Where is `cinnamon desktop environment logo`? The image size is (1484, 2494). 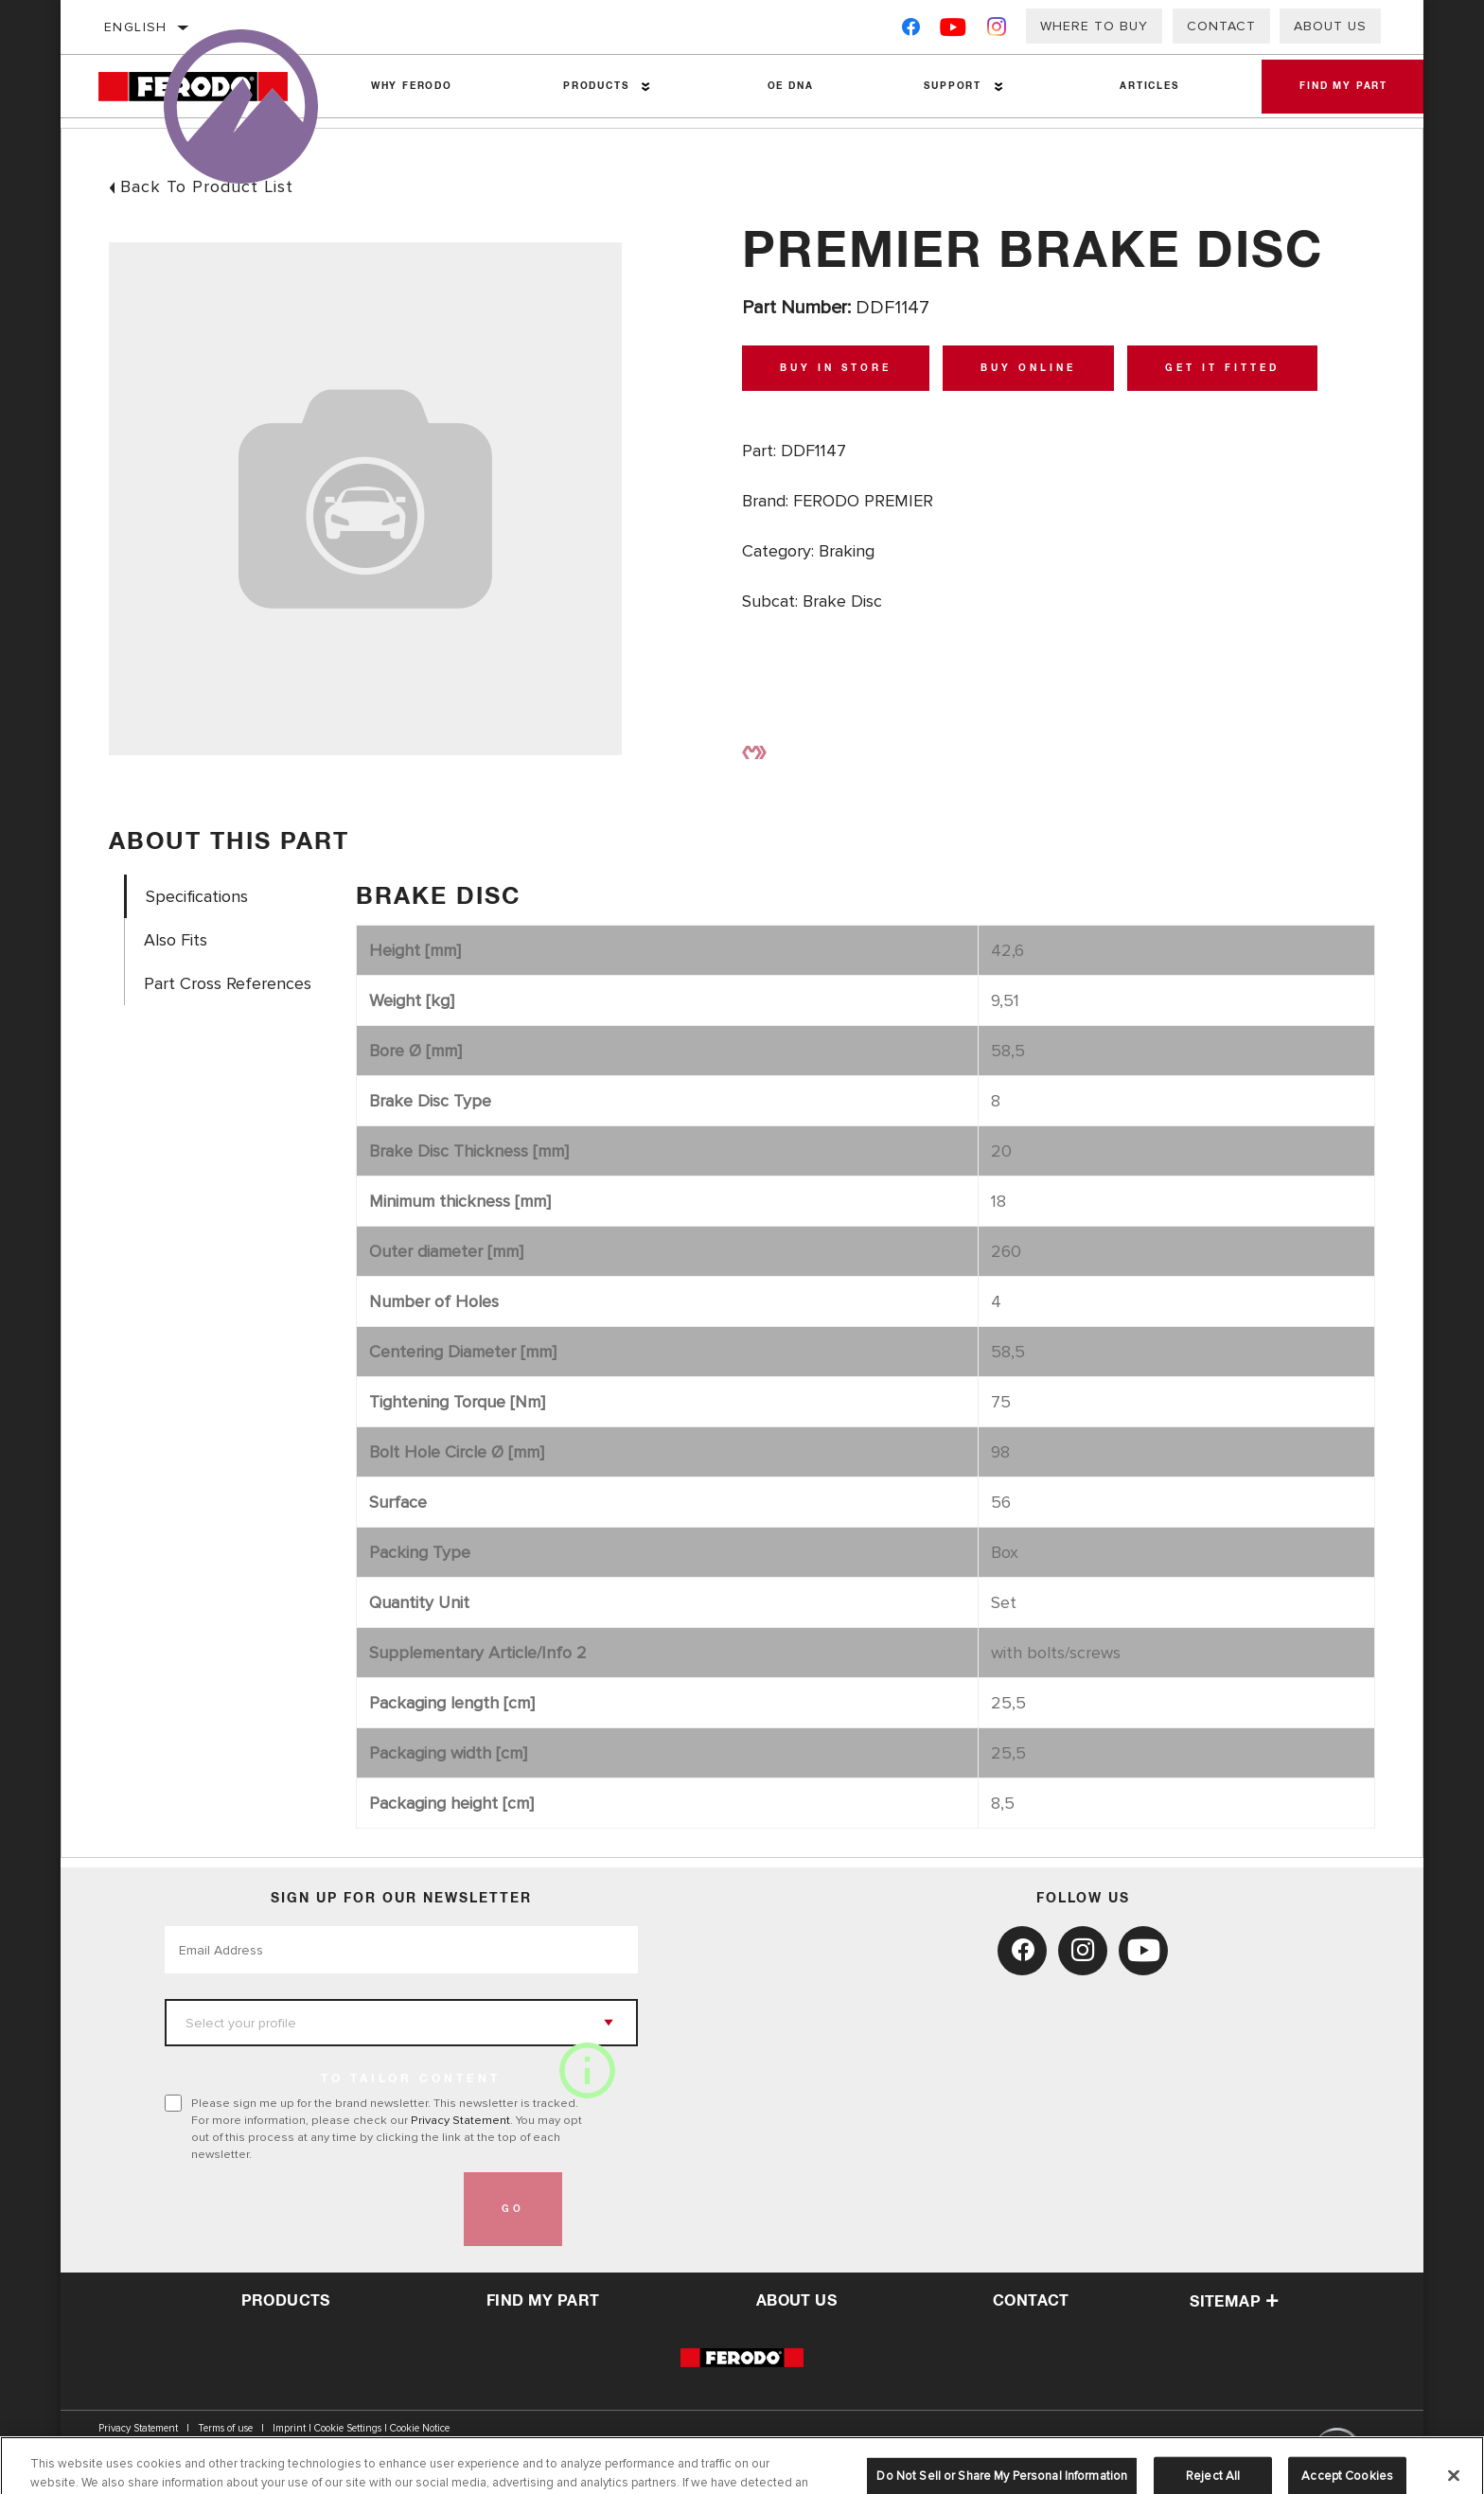
cinnamon desktop environment logo is located at coordinates (240, 106).